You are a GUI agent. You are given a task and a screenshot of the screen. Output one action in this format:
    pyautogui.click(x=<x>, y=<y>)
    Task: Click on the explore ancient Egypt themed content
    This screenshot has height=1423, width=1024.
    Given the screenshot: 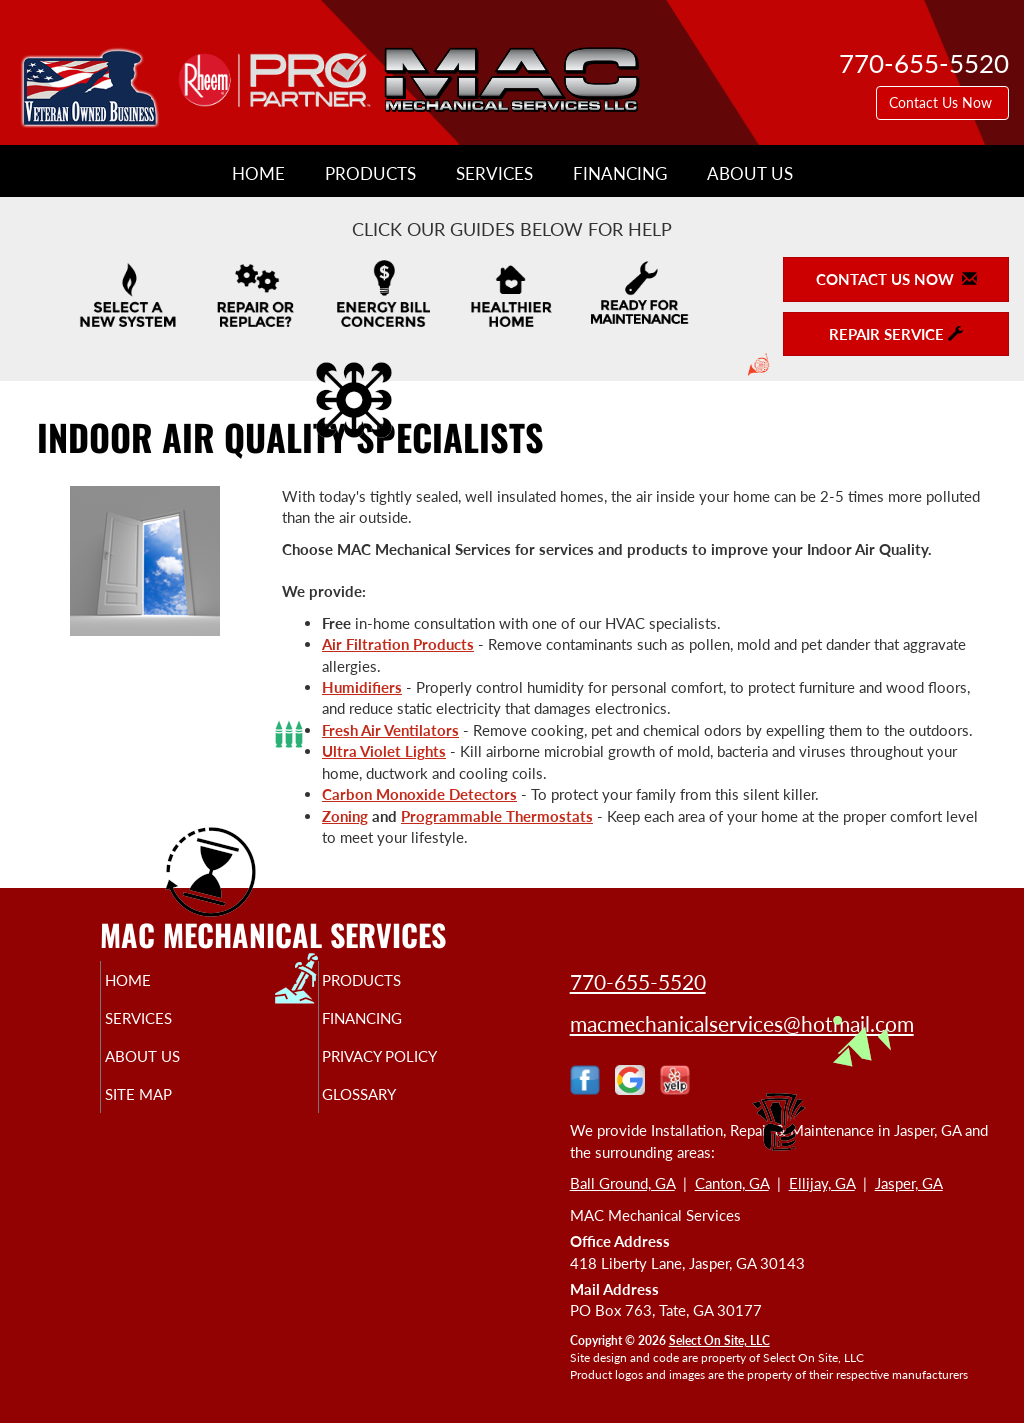 What is the action you would take?
    pyautogui.click(x=862, y=1044)
    